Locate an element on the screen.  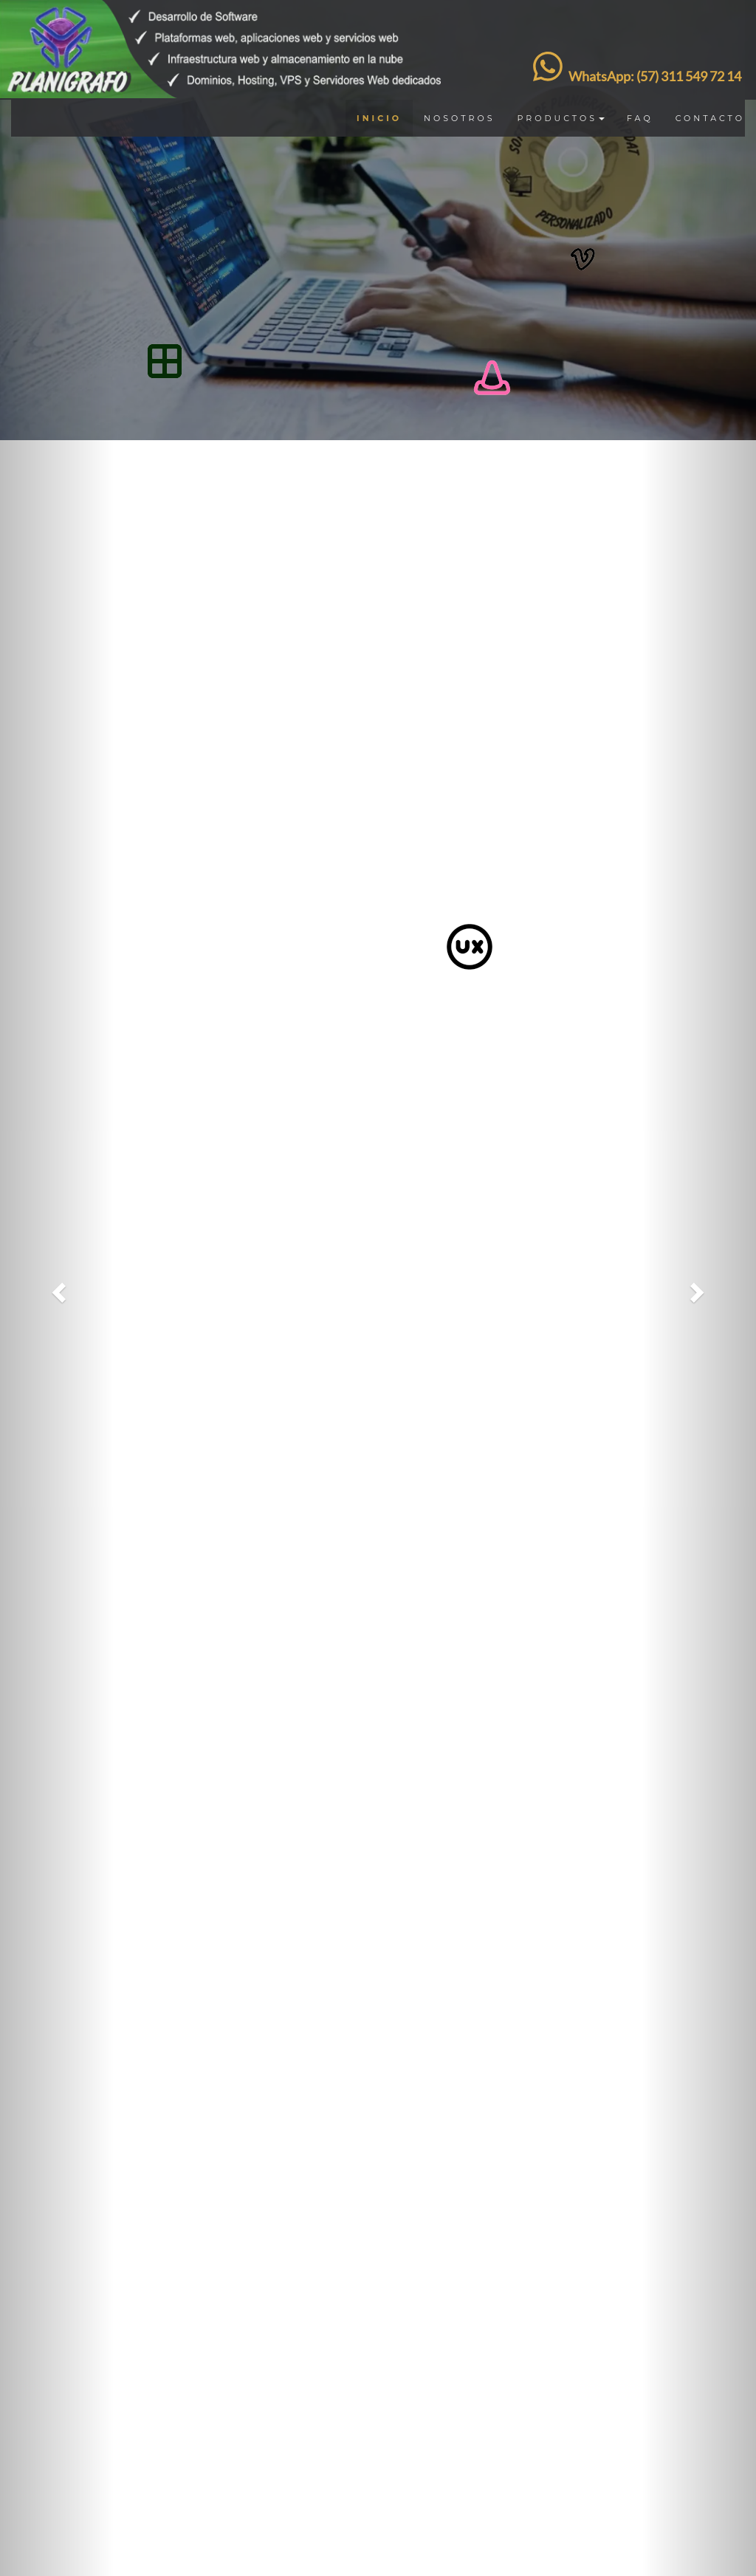
switch to grid view is located at coordinates (165, 361).